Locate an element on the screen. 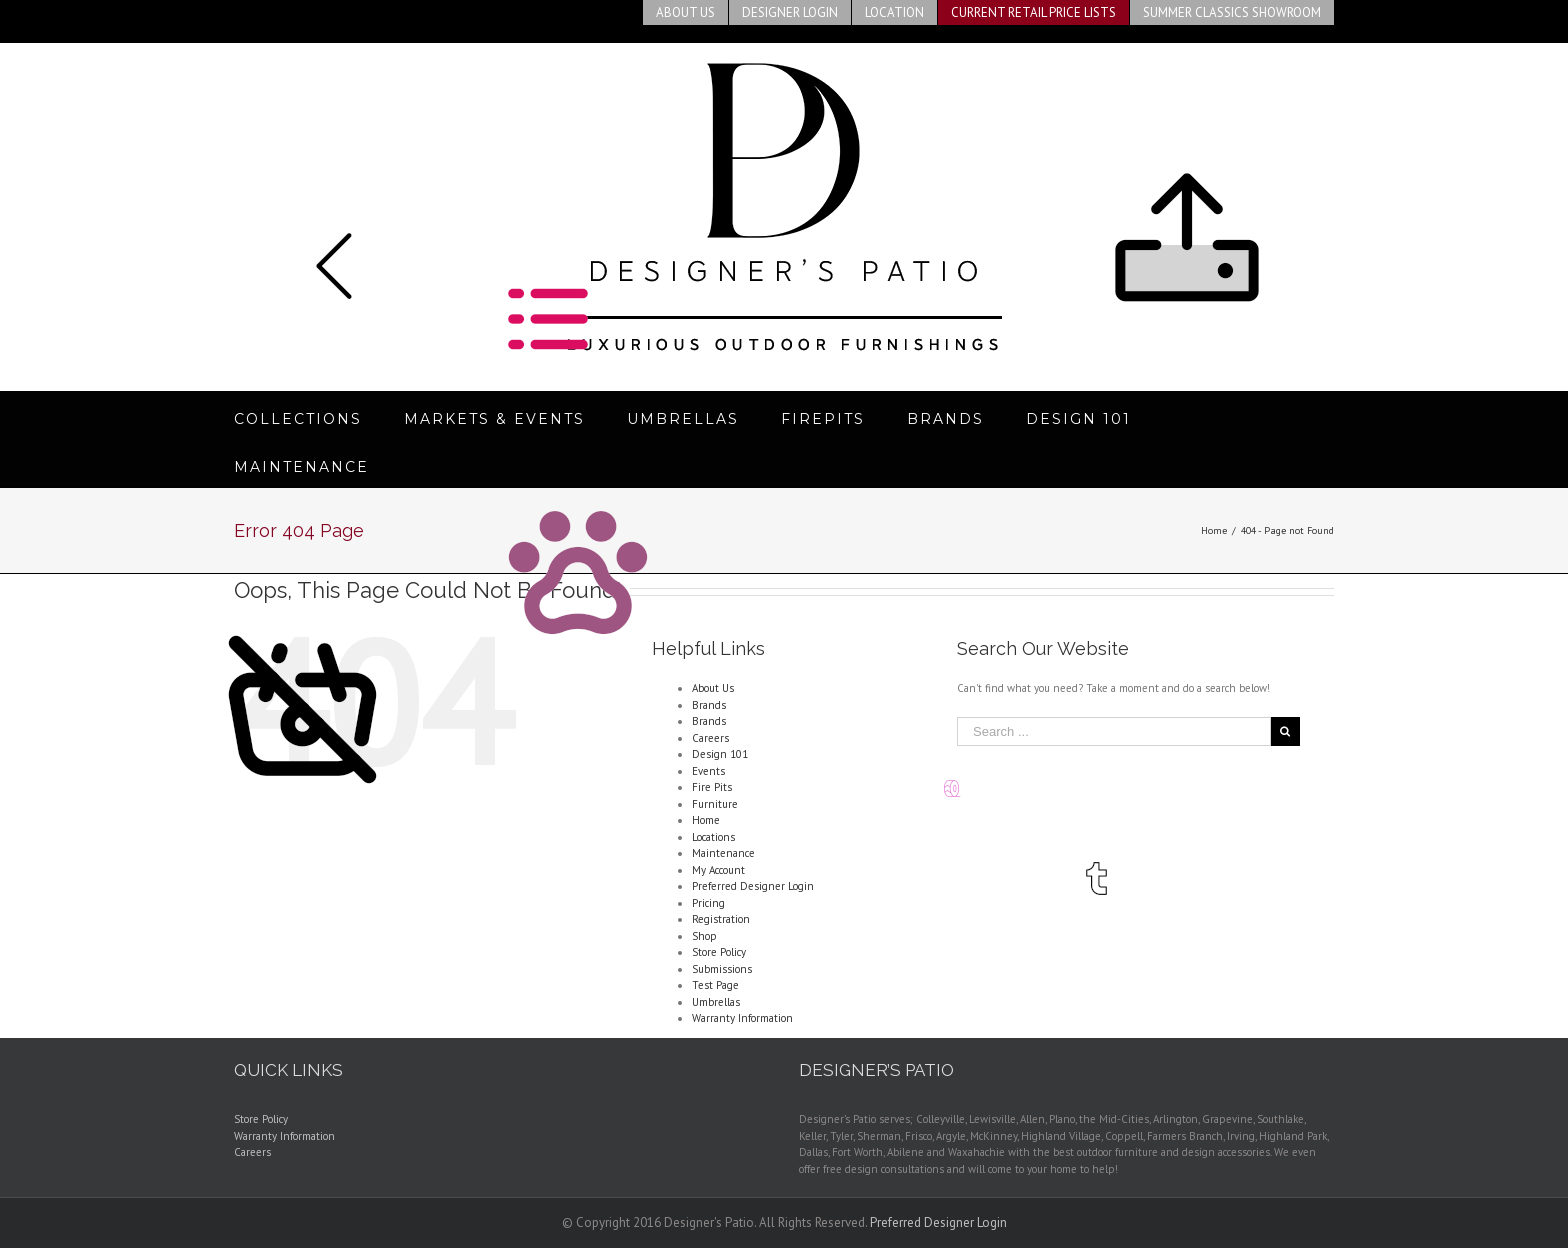 The image size is (1568, 1248). view items in a list format is located at coordinates (548, 319).